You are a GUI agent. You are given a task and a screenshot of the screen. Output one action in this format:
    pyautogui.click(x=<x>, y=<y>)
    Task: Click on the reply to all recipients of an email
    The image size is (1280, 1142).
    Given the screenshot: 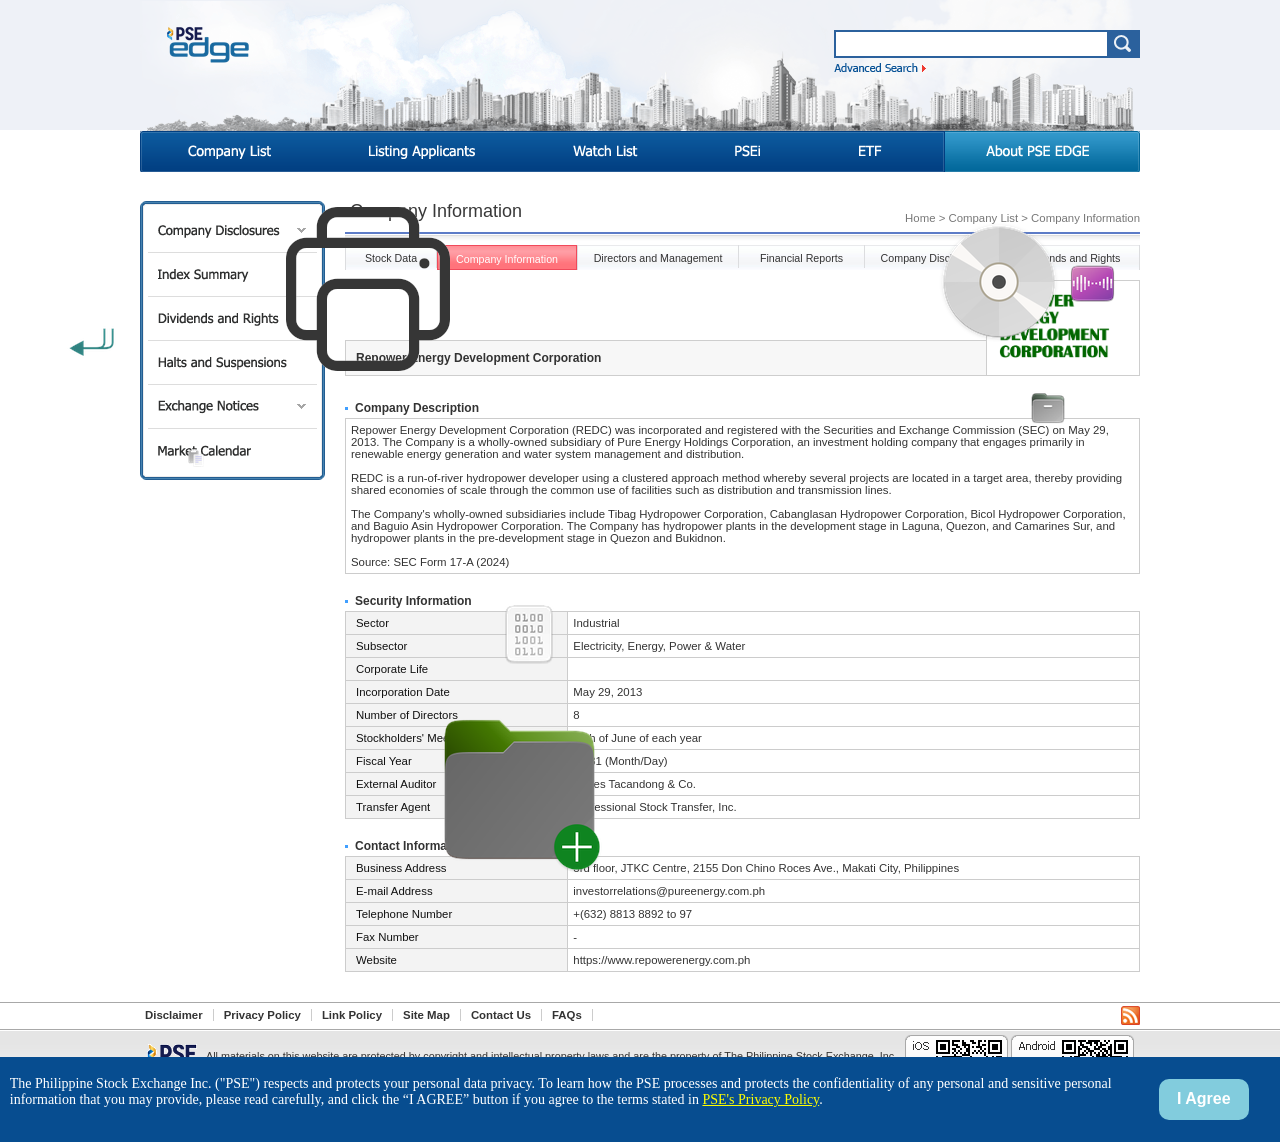 What is the action you would take?
    pyautogui.click(x=91, y=342)
    